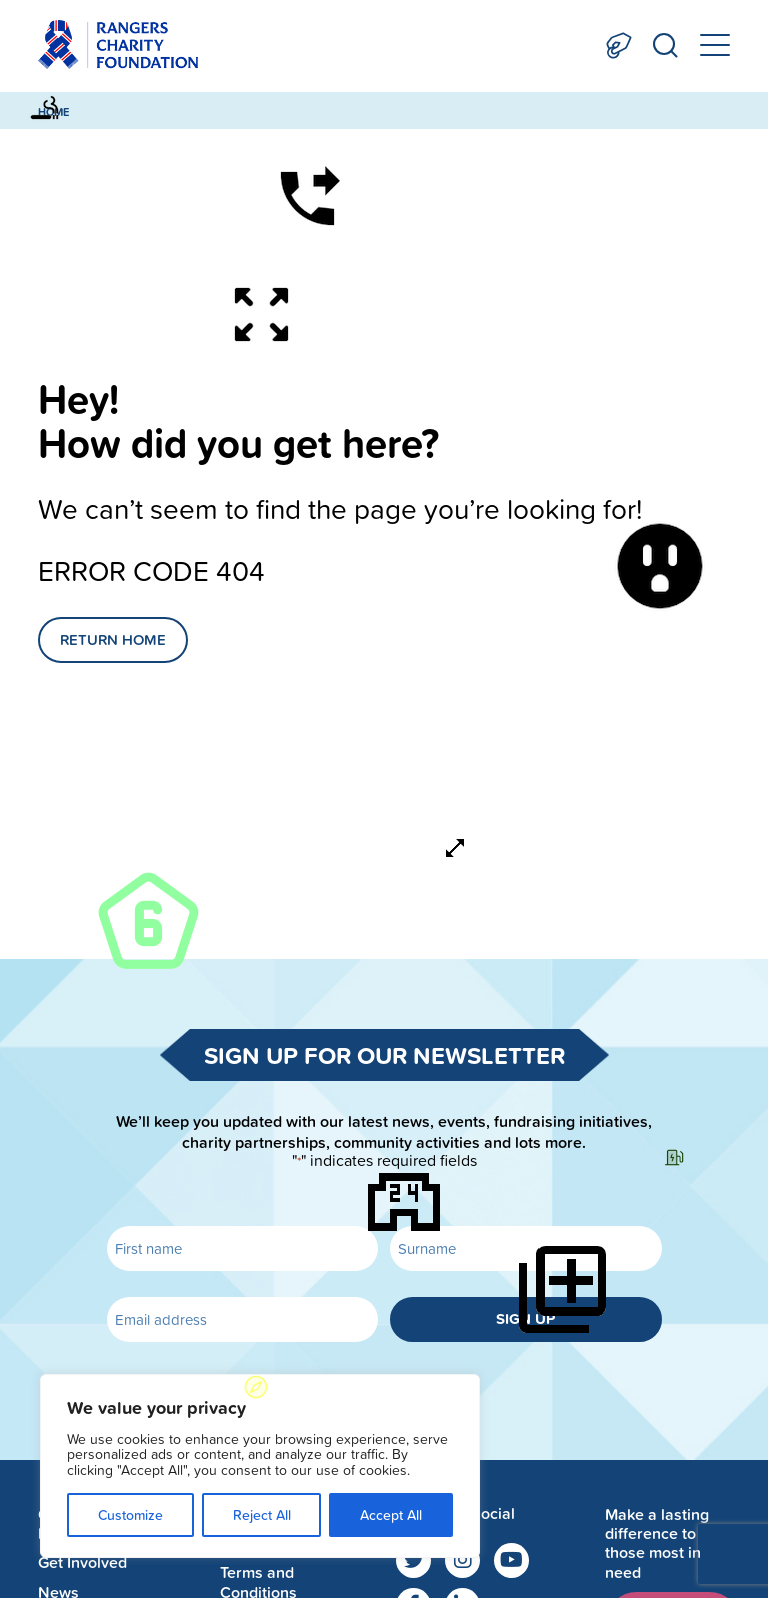 Image resolution: width=768 pixels, height=1598 pixels. I want to click on expand to full screen mode, so click(261, 314).